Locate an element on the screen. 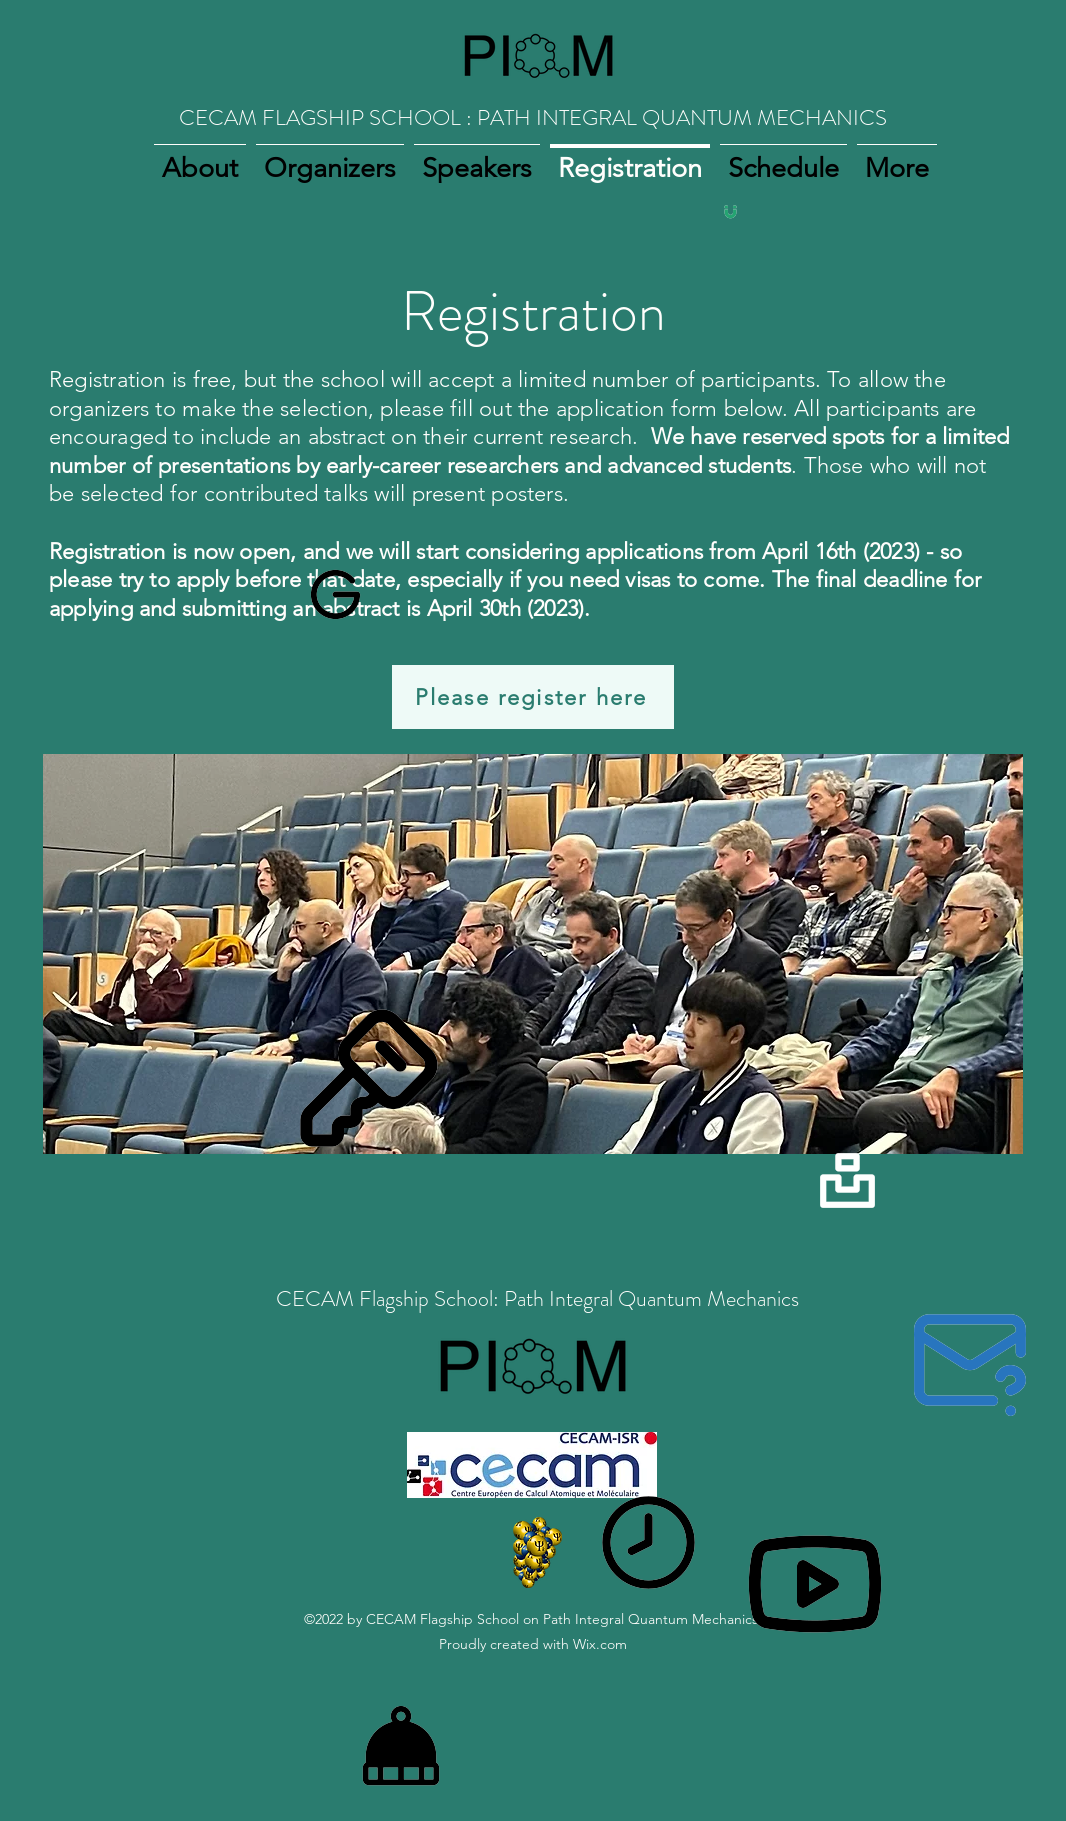 This screenshot has width=1066, height=1821. access email help or support is located at coordinates (970, 1360).